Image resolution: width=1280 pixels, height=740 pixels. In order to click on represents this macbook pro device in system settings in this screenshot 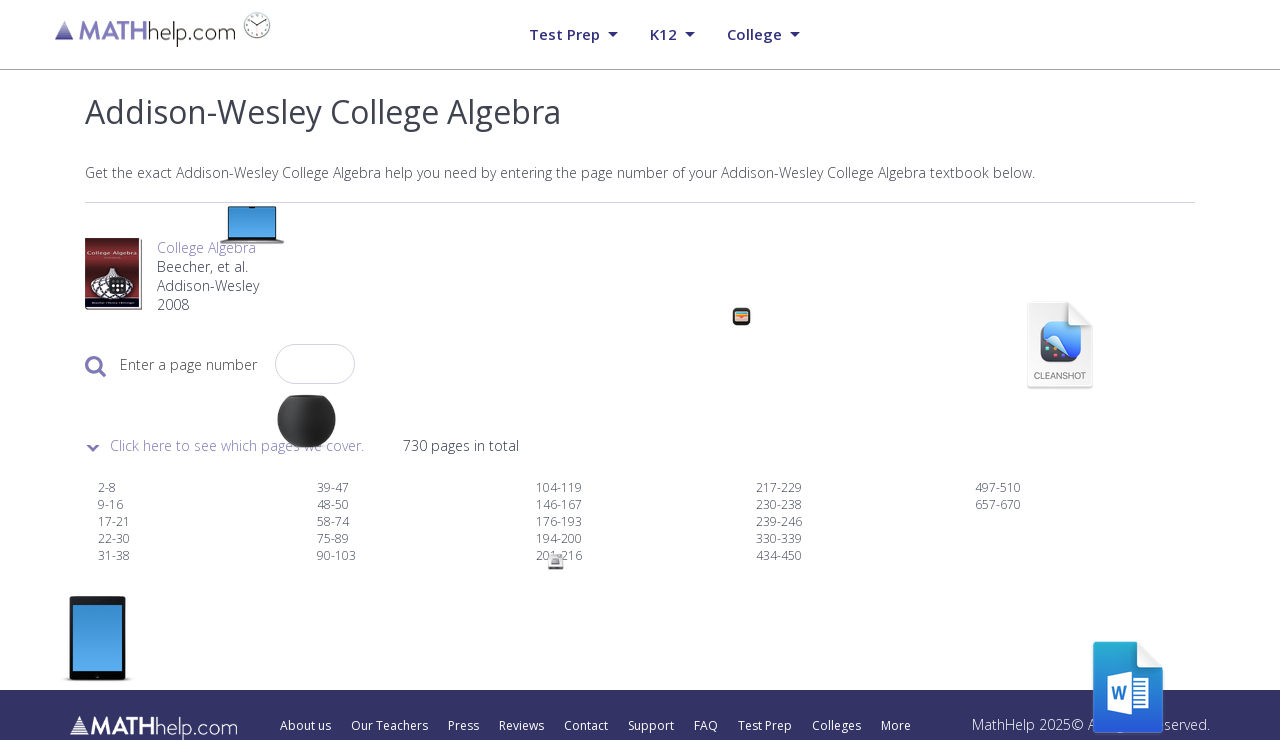, I will do `click(252, 220)`.